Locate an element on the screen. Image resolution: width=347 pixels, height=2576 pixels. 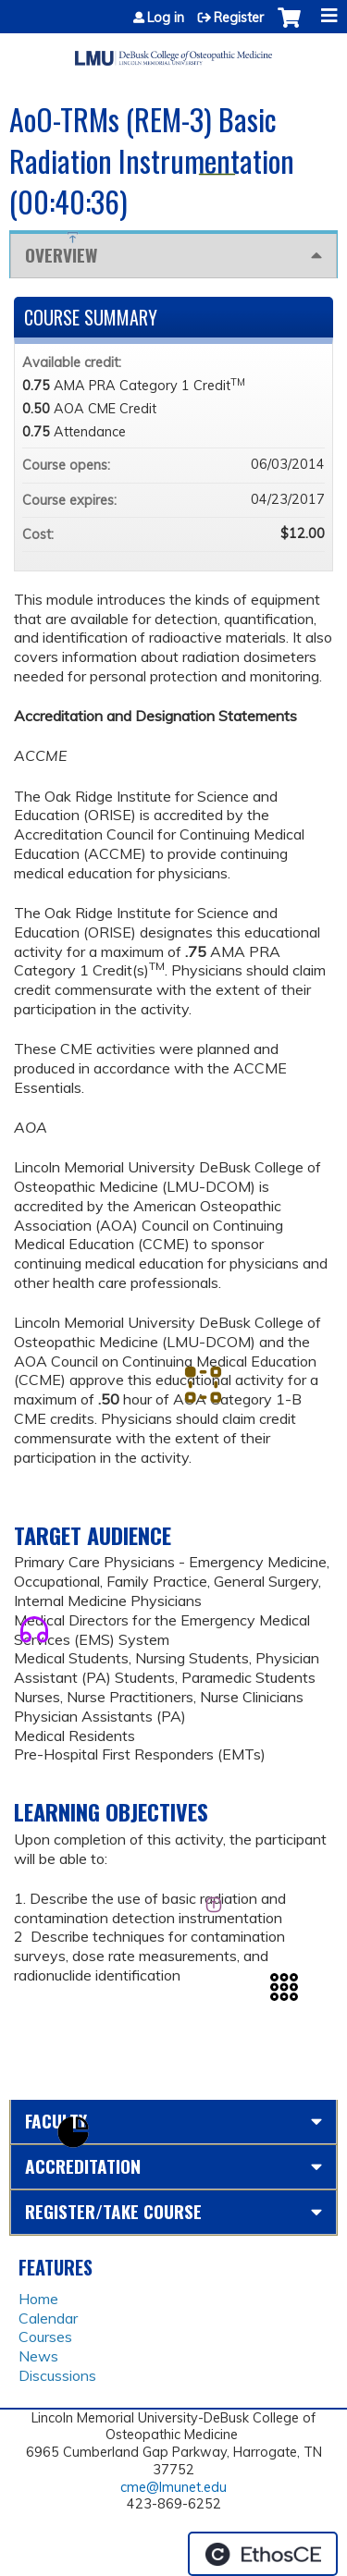
set transform anchor to top-left corner is located at coordinates (203, 1384).